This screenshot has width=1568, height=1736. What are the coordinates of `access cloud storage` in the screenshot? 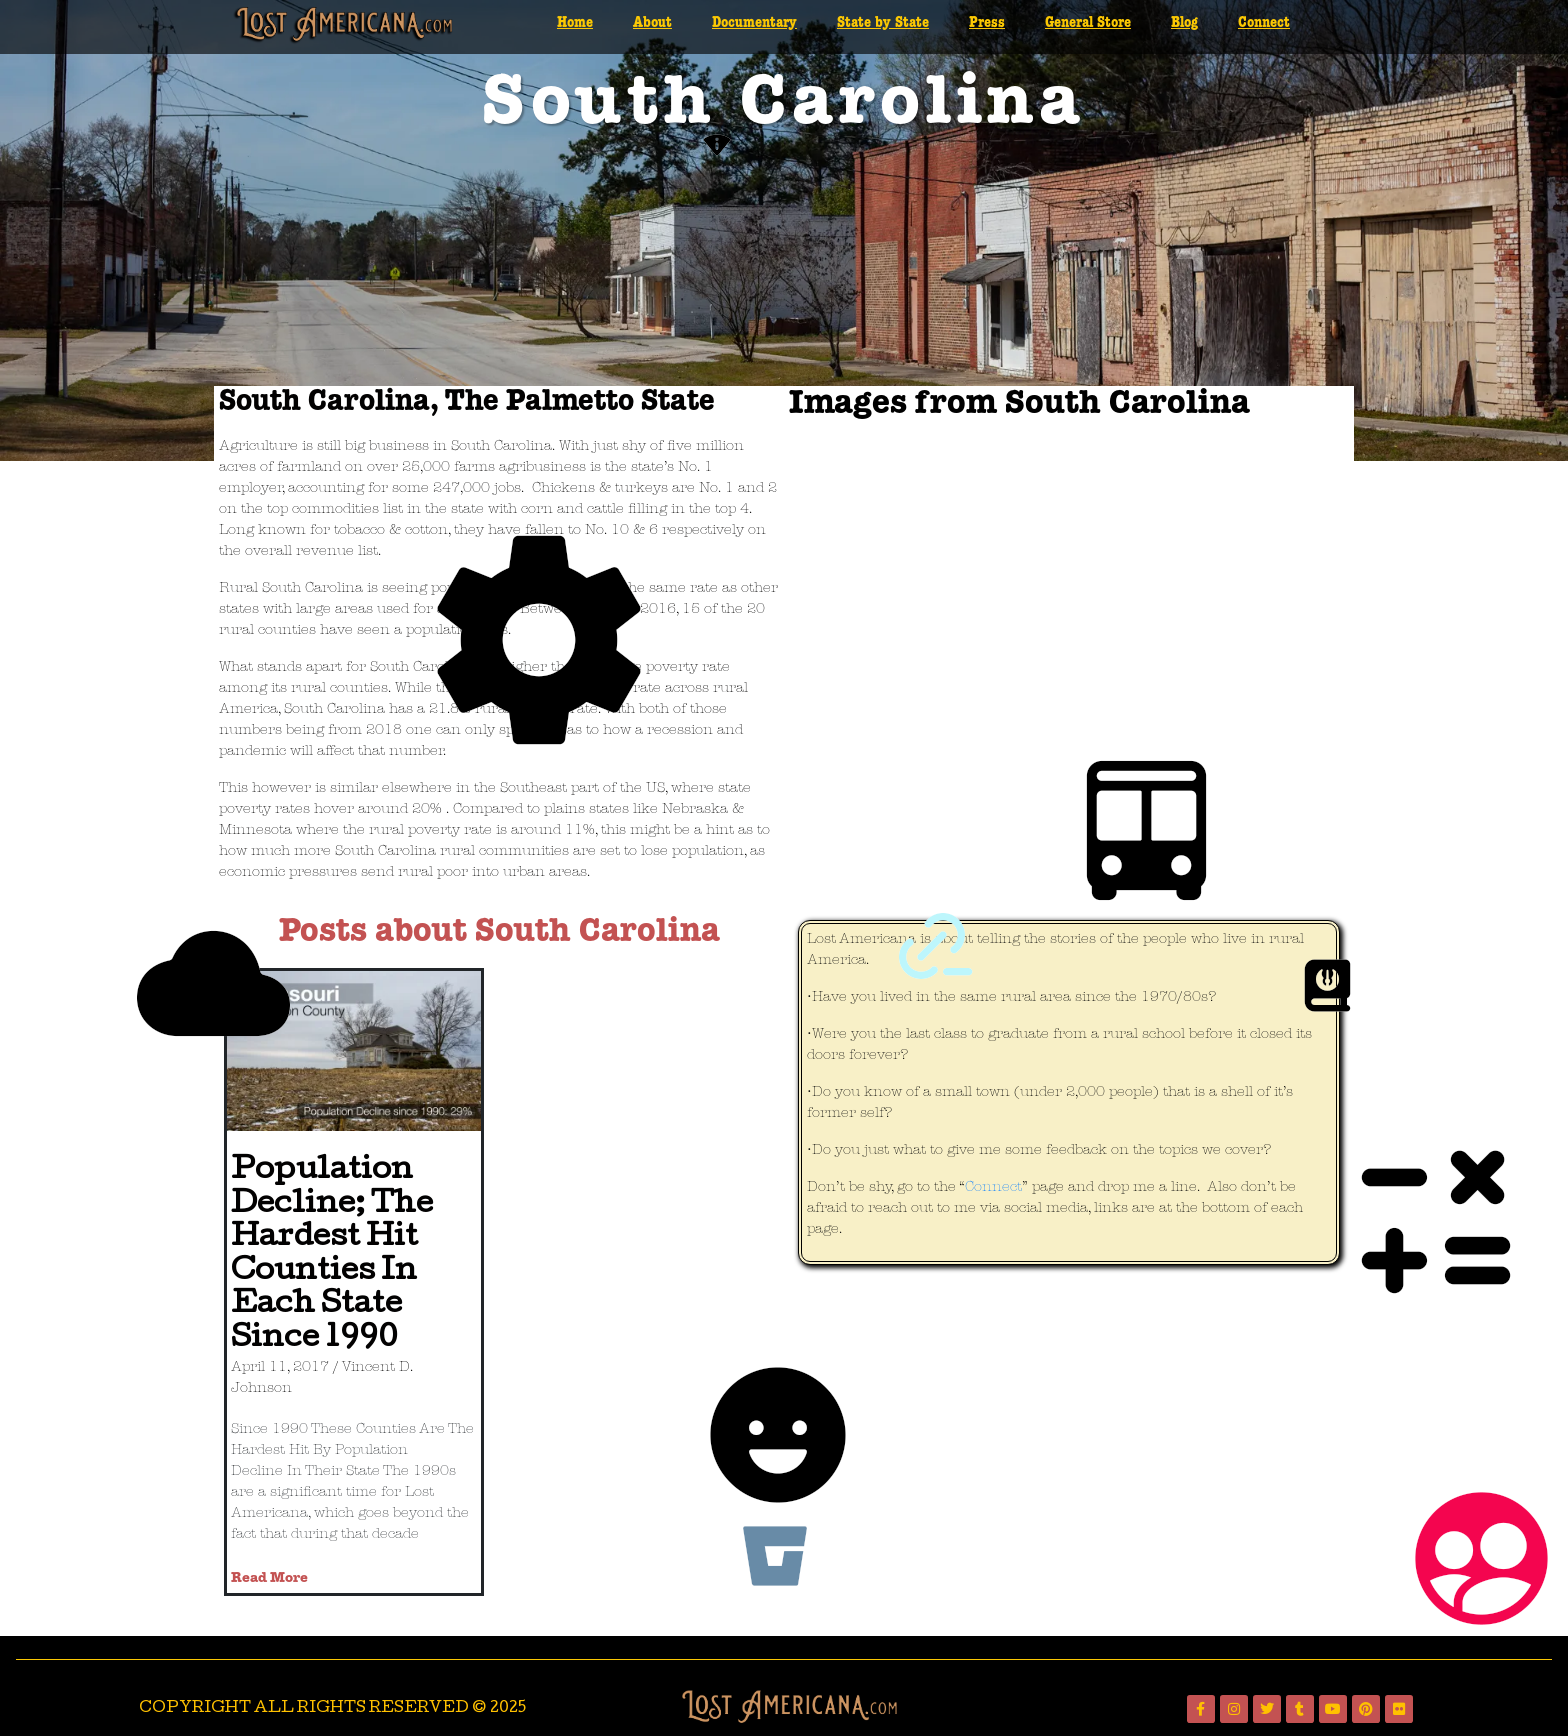 It's located at (213, 983).